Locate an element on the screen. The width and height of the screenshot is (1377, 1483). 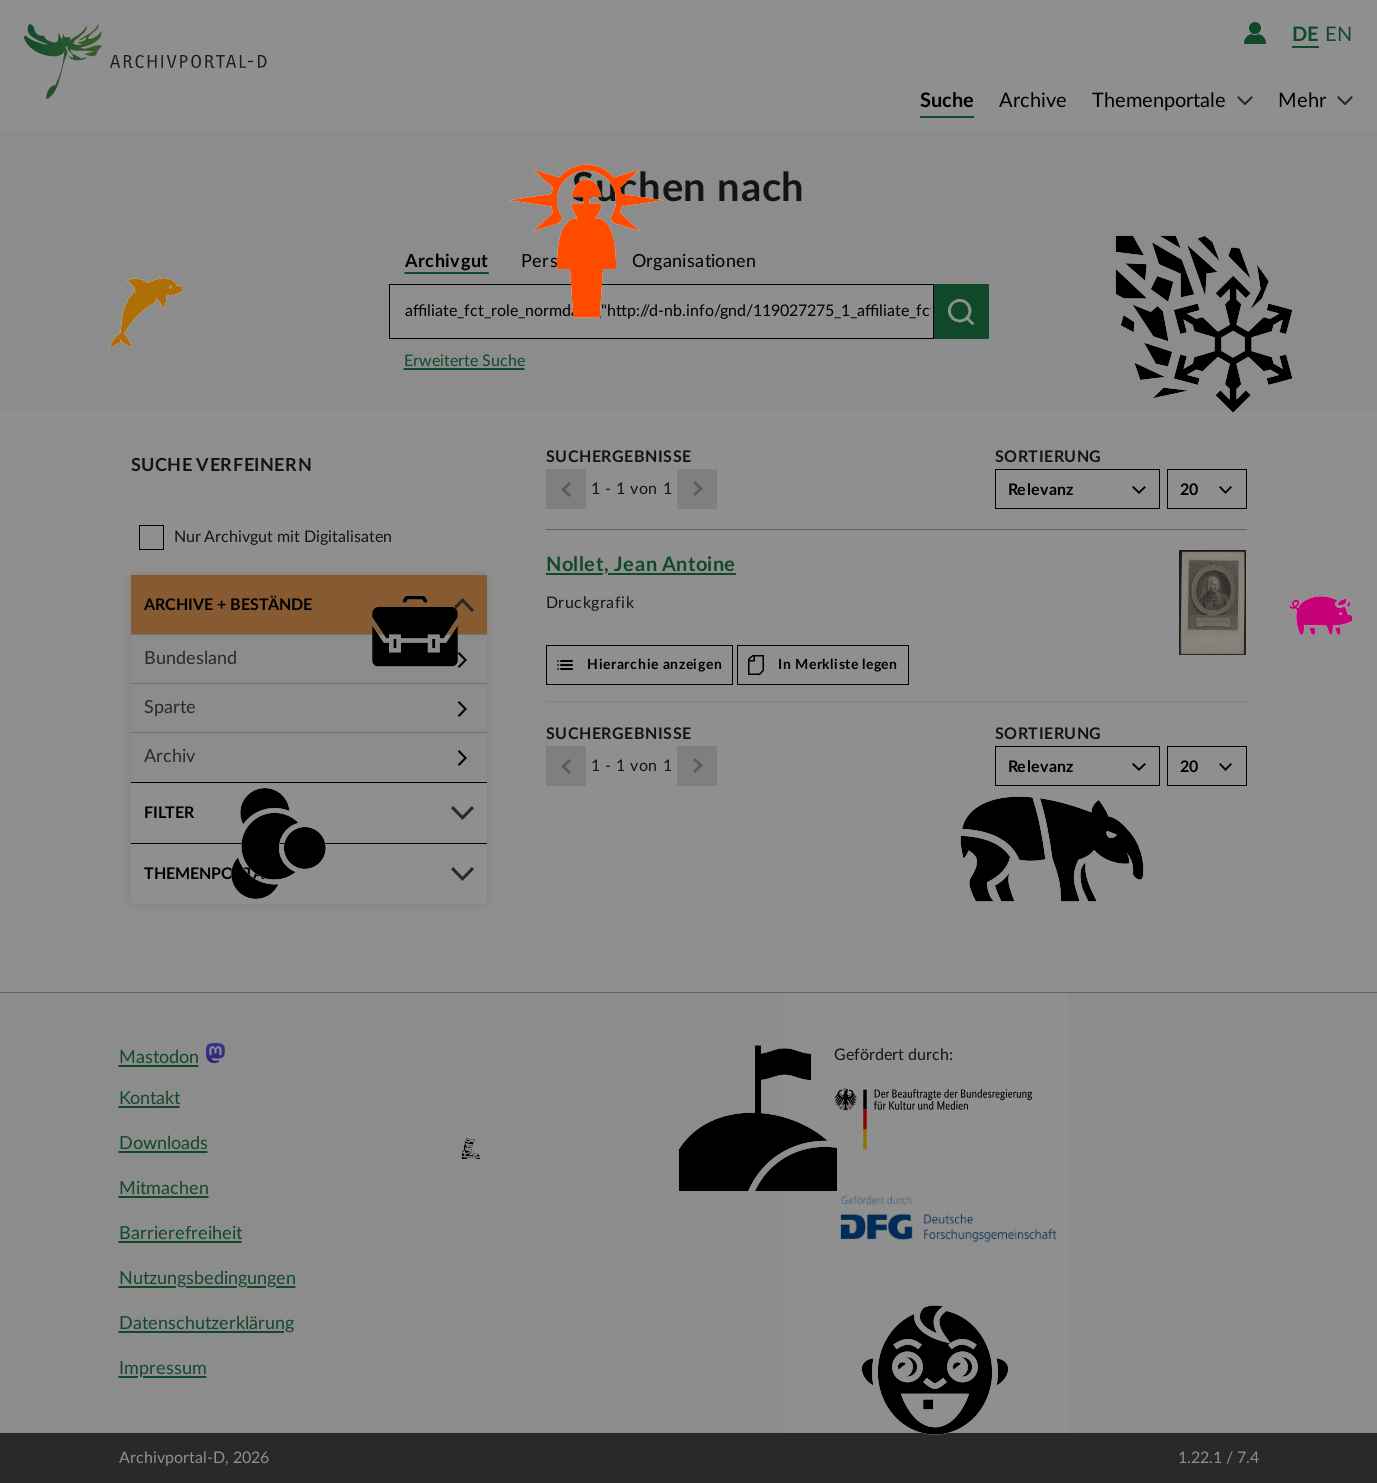
tapir animal icon for wildlife or nature-themed game is located at coordinates (1052, 849).